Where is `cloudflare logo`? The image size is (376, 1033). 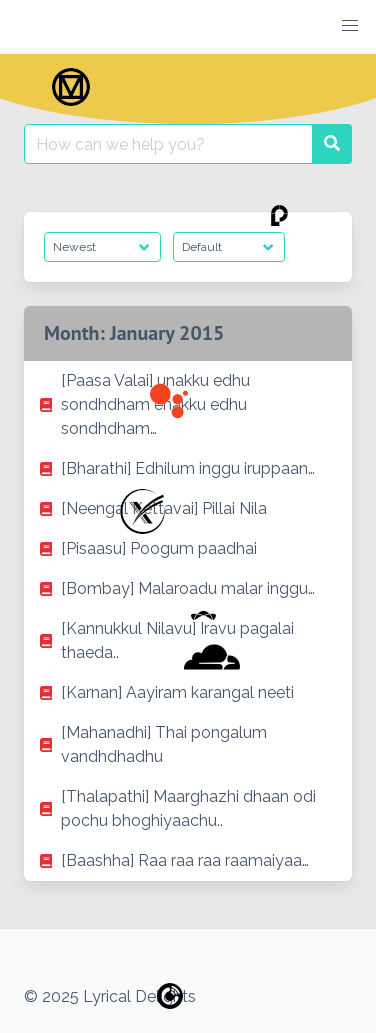 cloudflare logo is located at coordinates (212, 657).